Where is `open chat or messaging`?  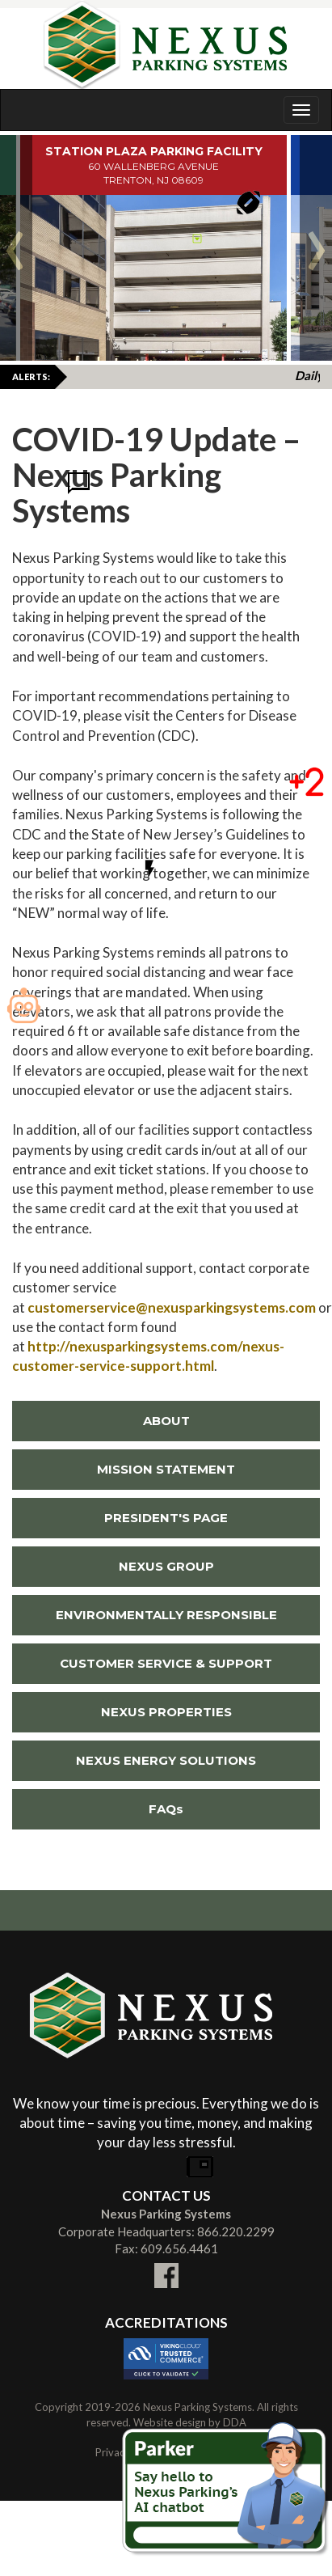 open chat or messaging is located at coordinates (78, 483).